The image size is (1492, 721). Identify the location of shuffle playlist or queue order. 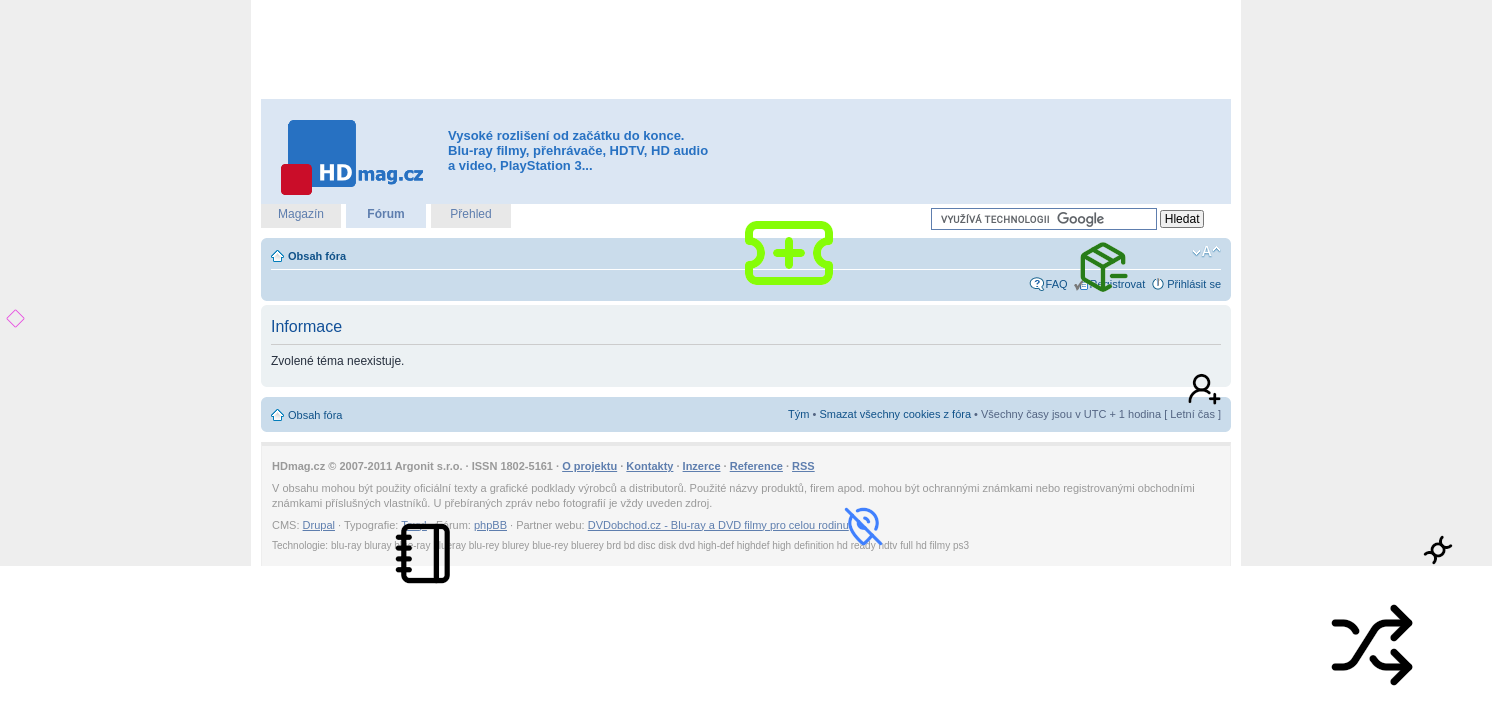
(1372, 645).